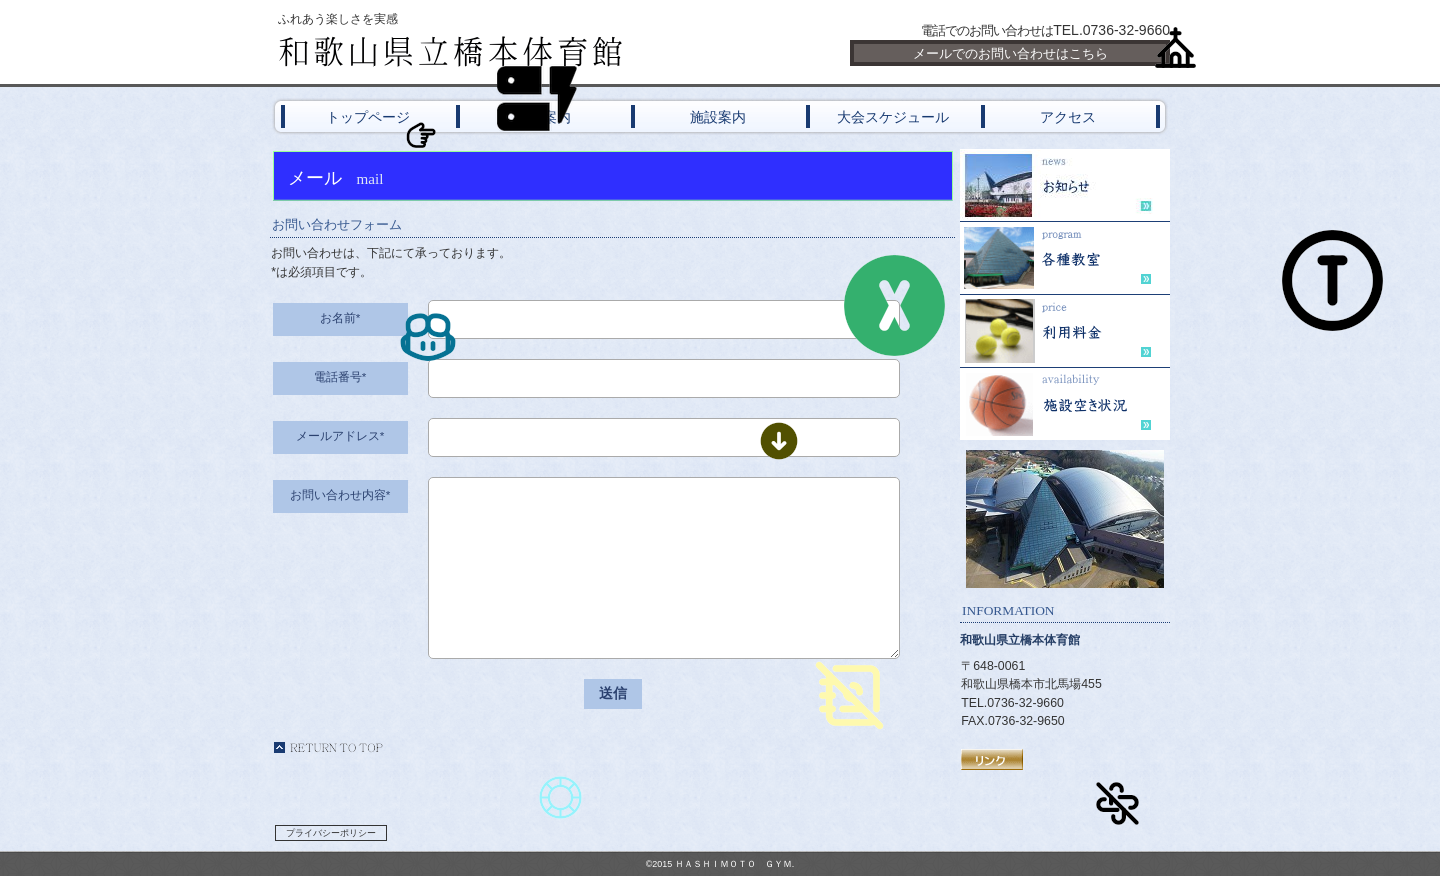  I want to click on view nearby churches or places of worship, so click(1175, 47).